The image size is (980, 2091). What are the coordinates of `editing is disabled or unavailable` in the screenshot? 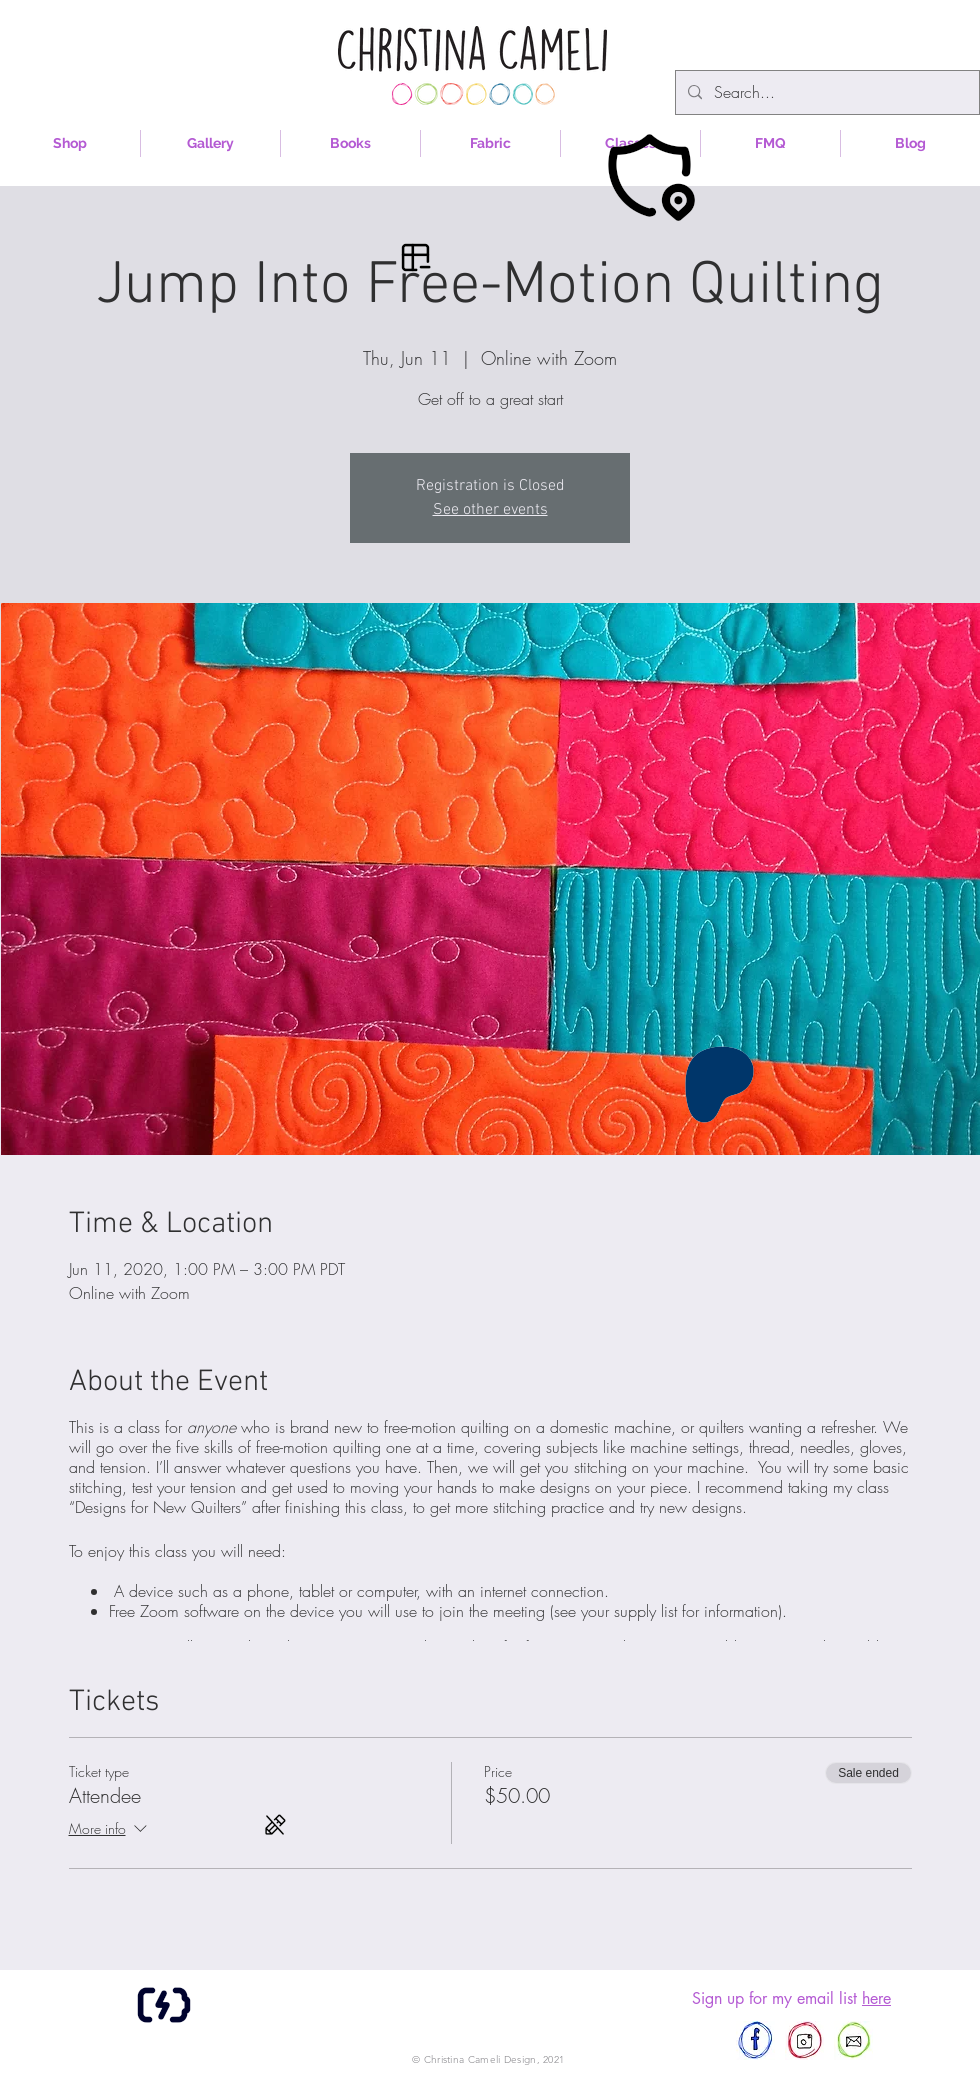 It's located at (275, 1825).